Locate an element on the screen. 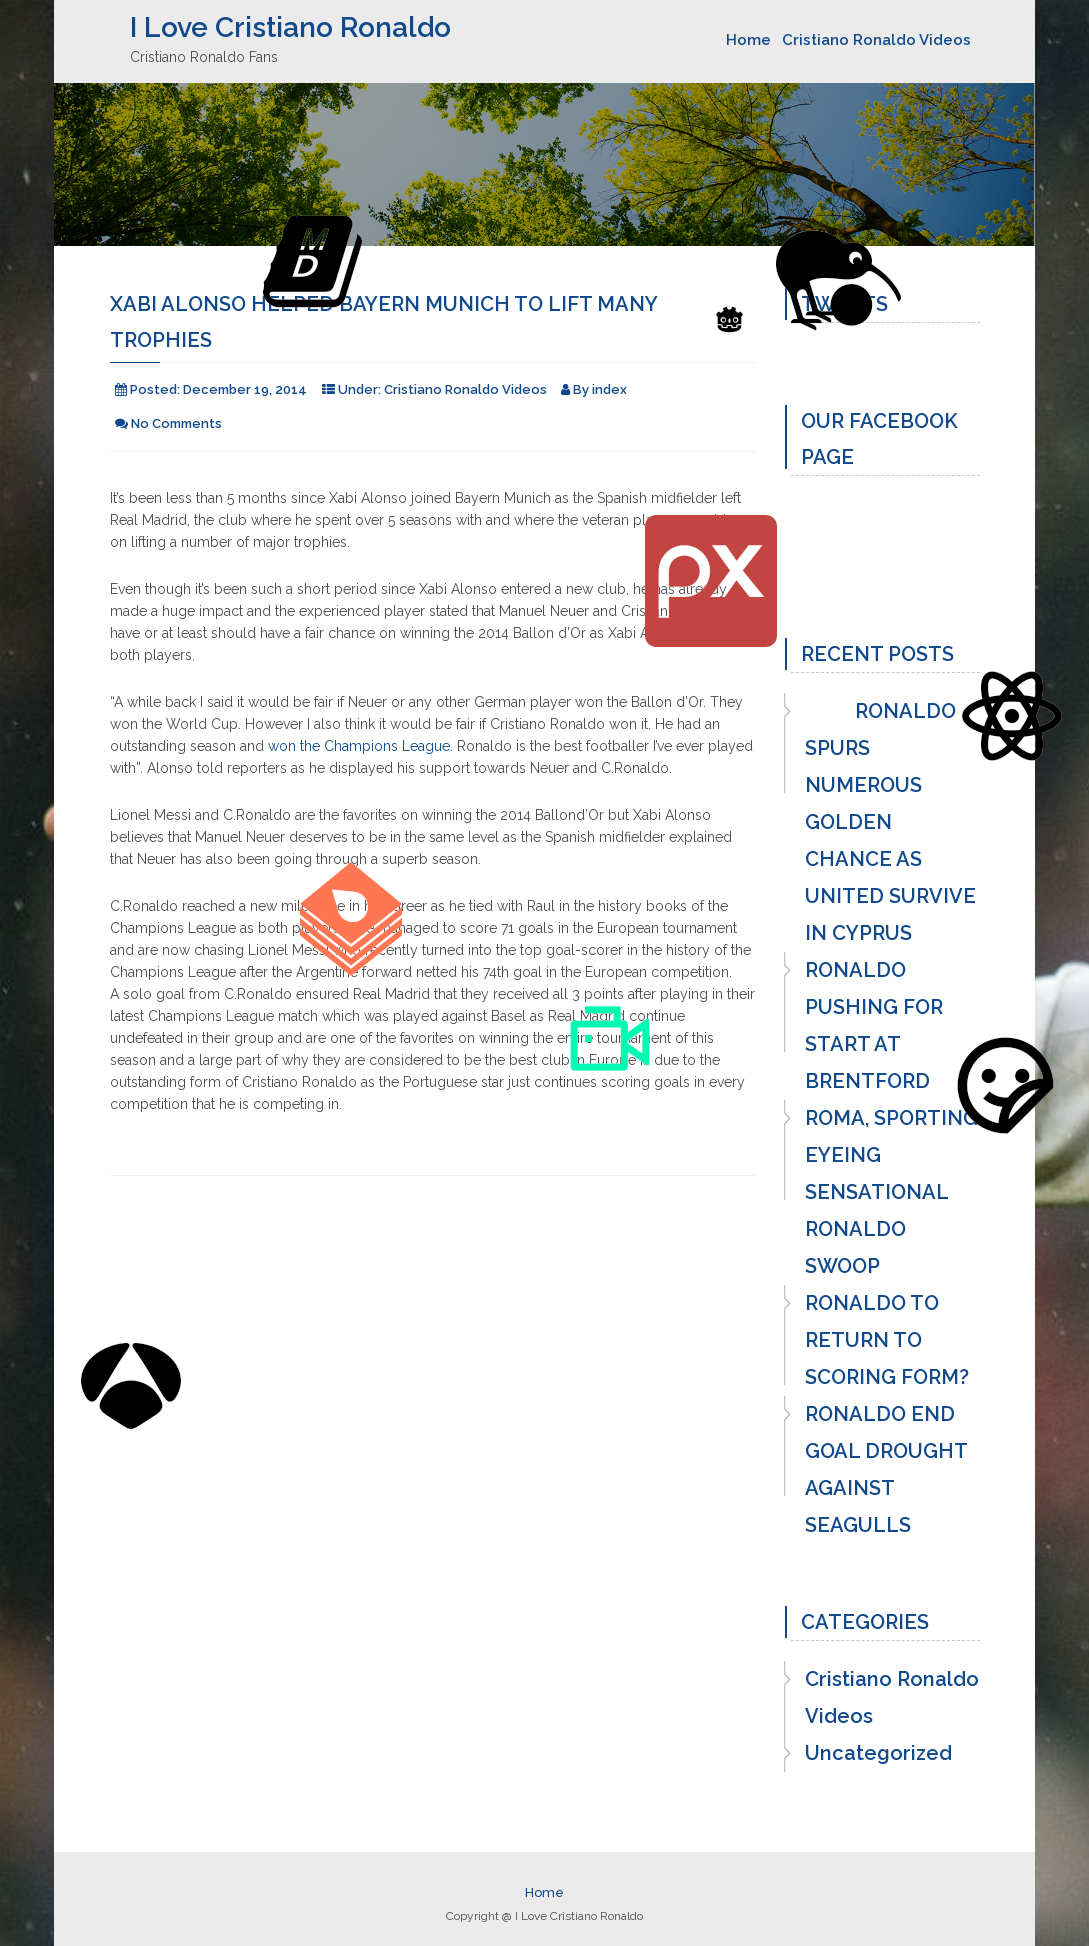 This screenshot has height=1946, width=1089. open pixabay website or app is located at coordinates (711, 581).